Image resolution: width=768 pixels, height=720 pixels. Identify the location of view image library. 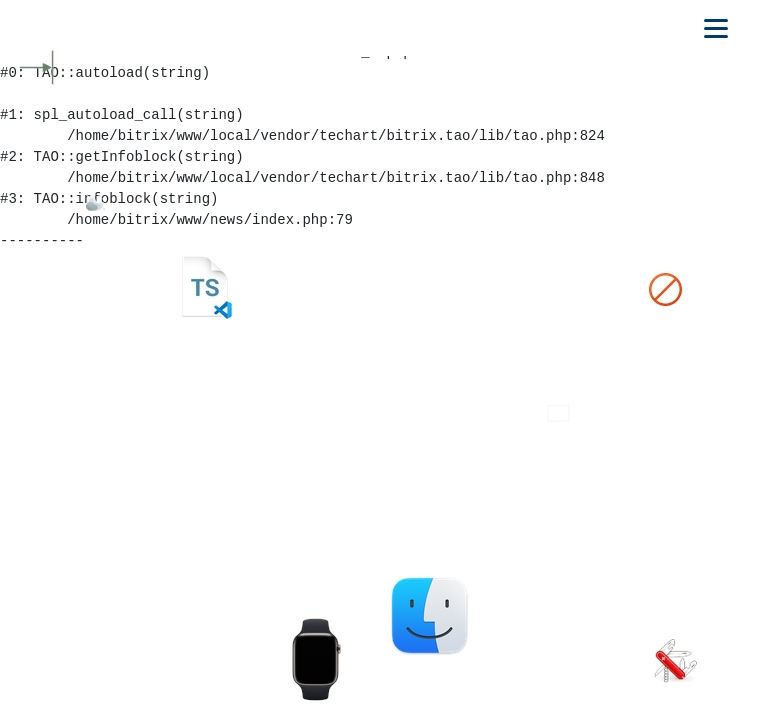
(558, 413).